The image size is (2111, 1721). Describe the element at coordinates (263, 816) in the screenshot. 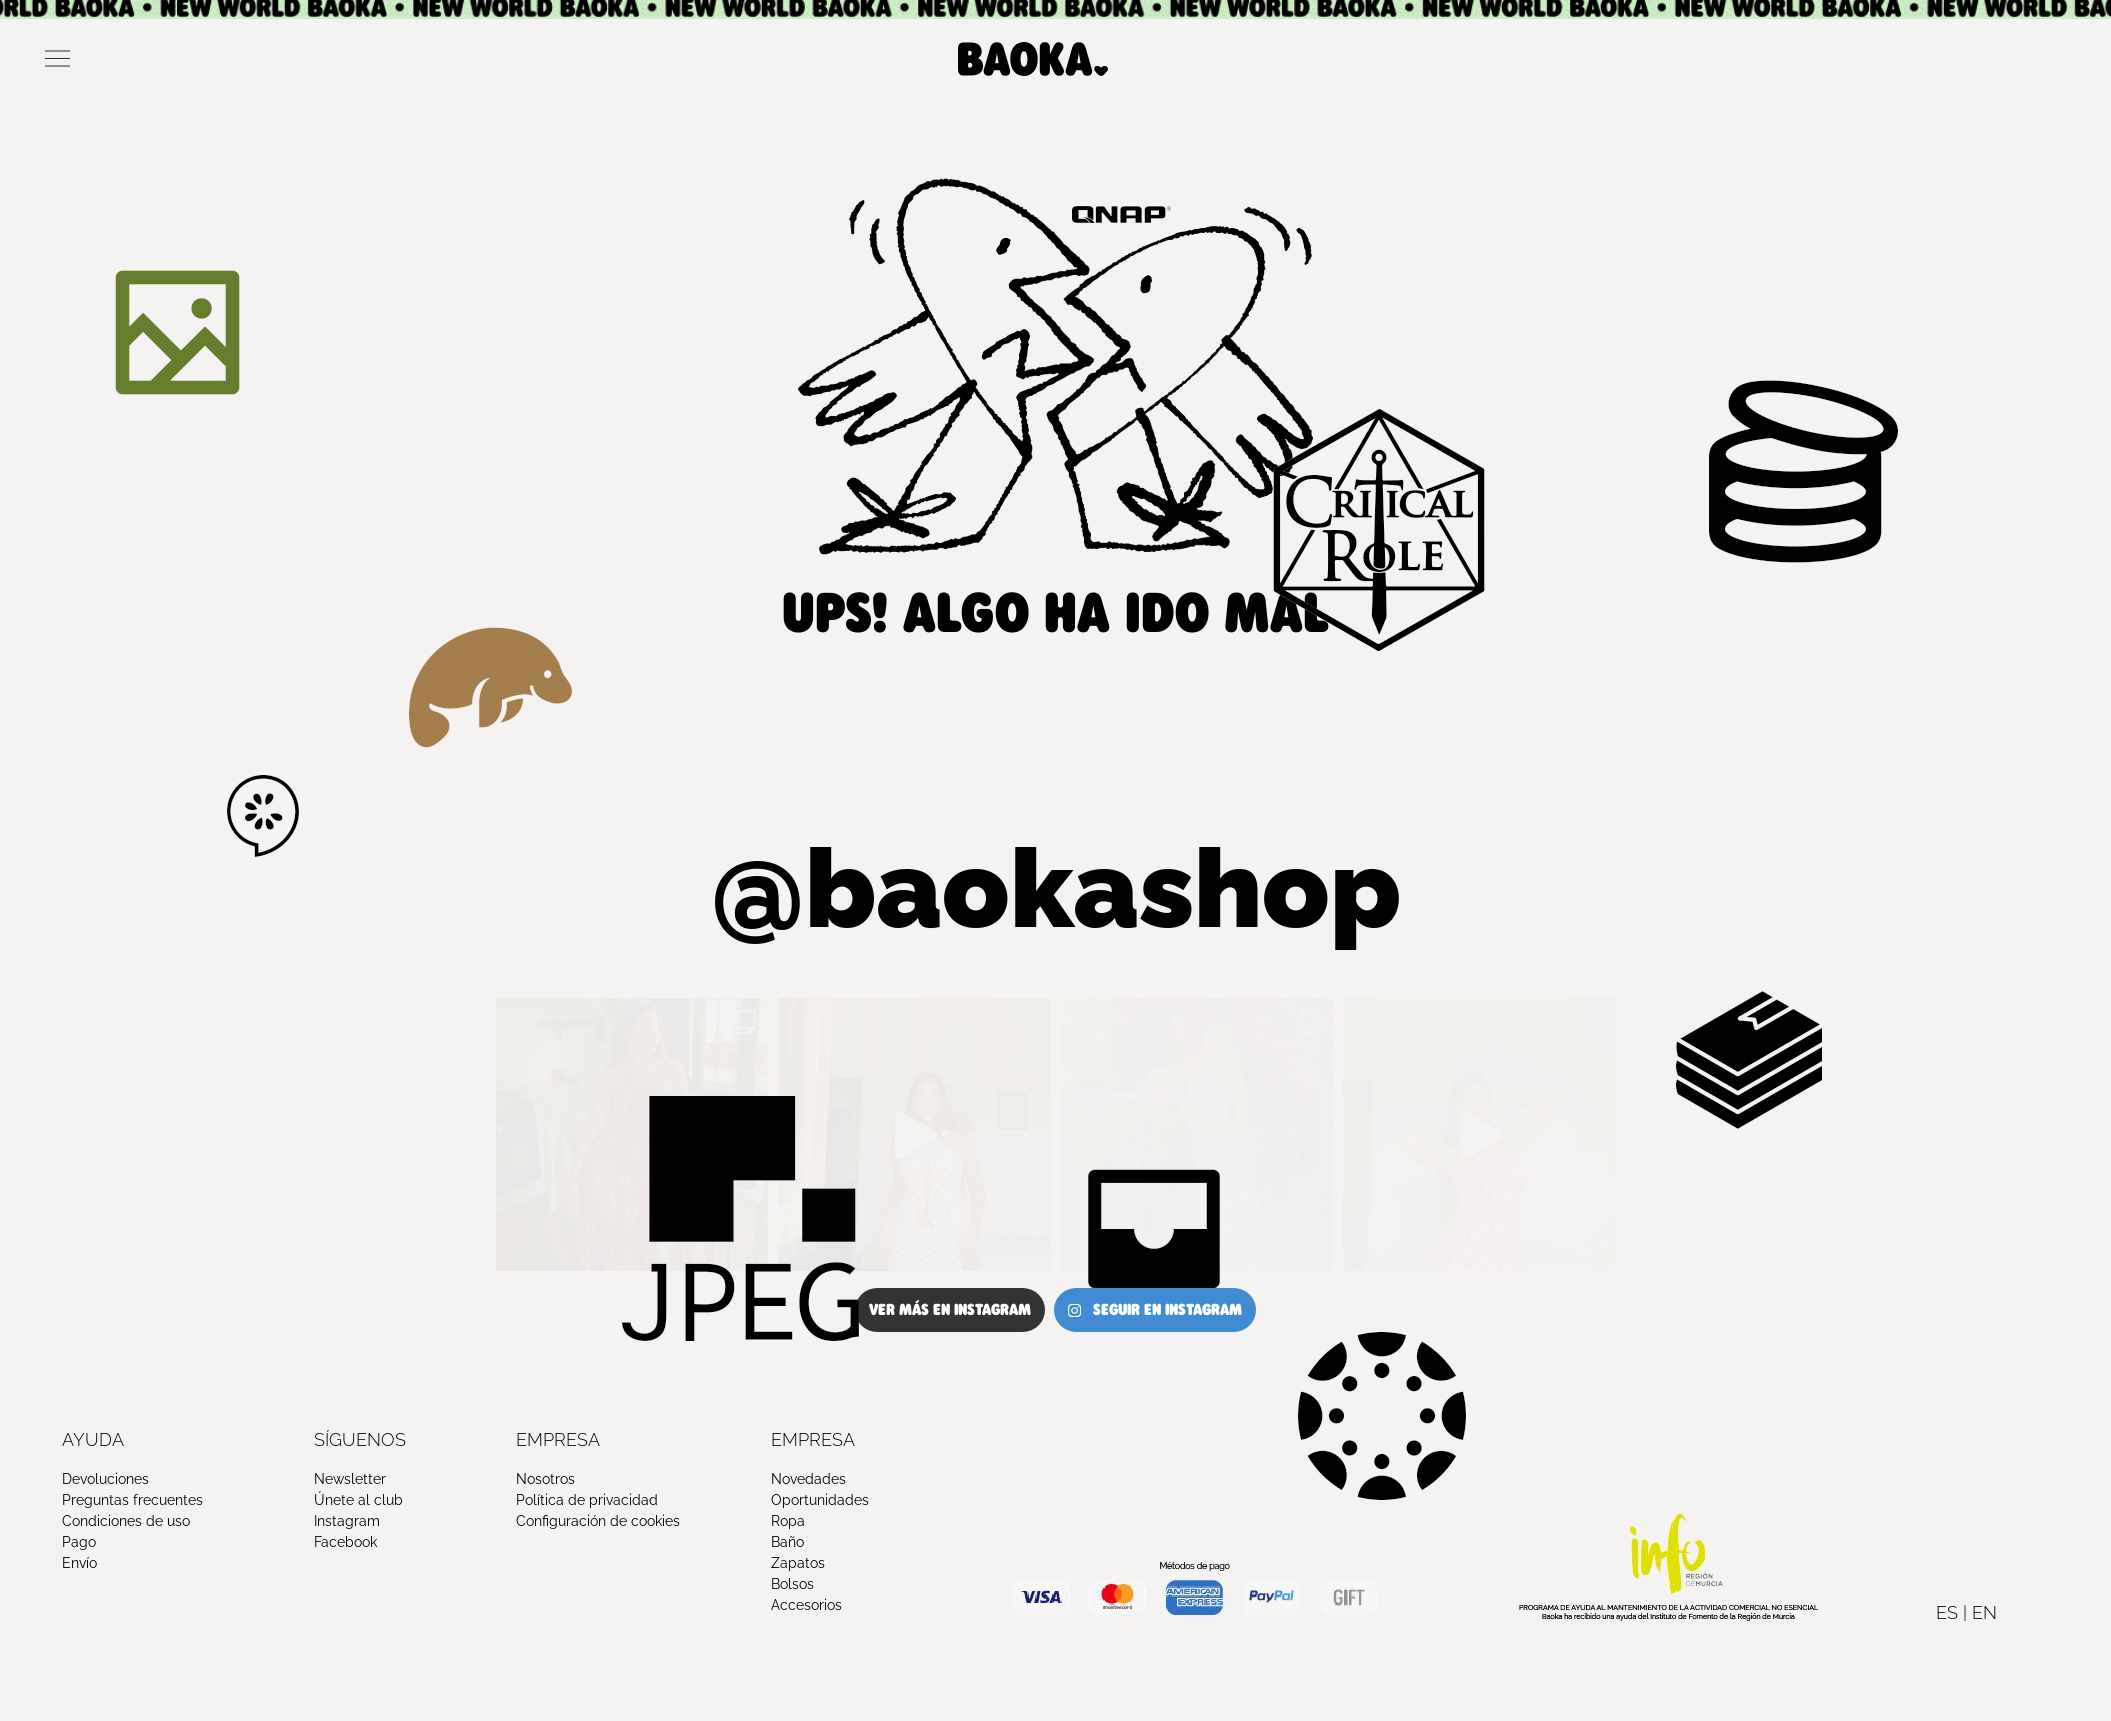

I see `cucumber testing framework logo` at that location.